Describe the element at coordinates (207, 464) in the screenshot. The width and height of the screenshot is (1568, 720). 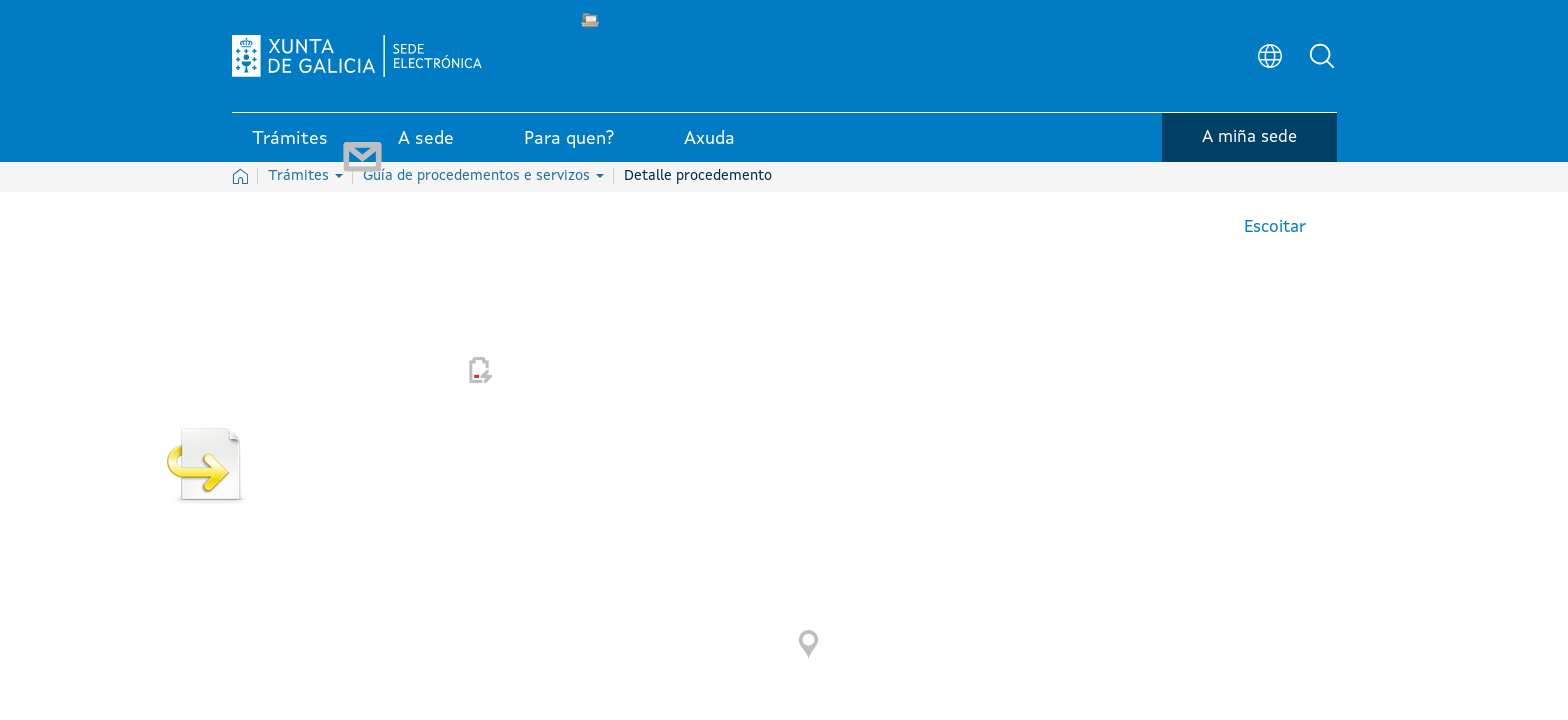
I see `revert document to previous version` at that location.